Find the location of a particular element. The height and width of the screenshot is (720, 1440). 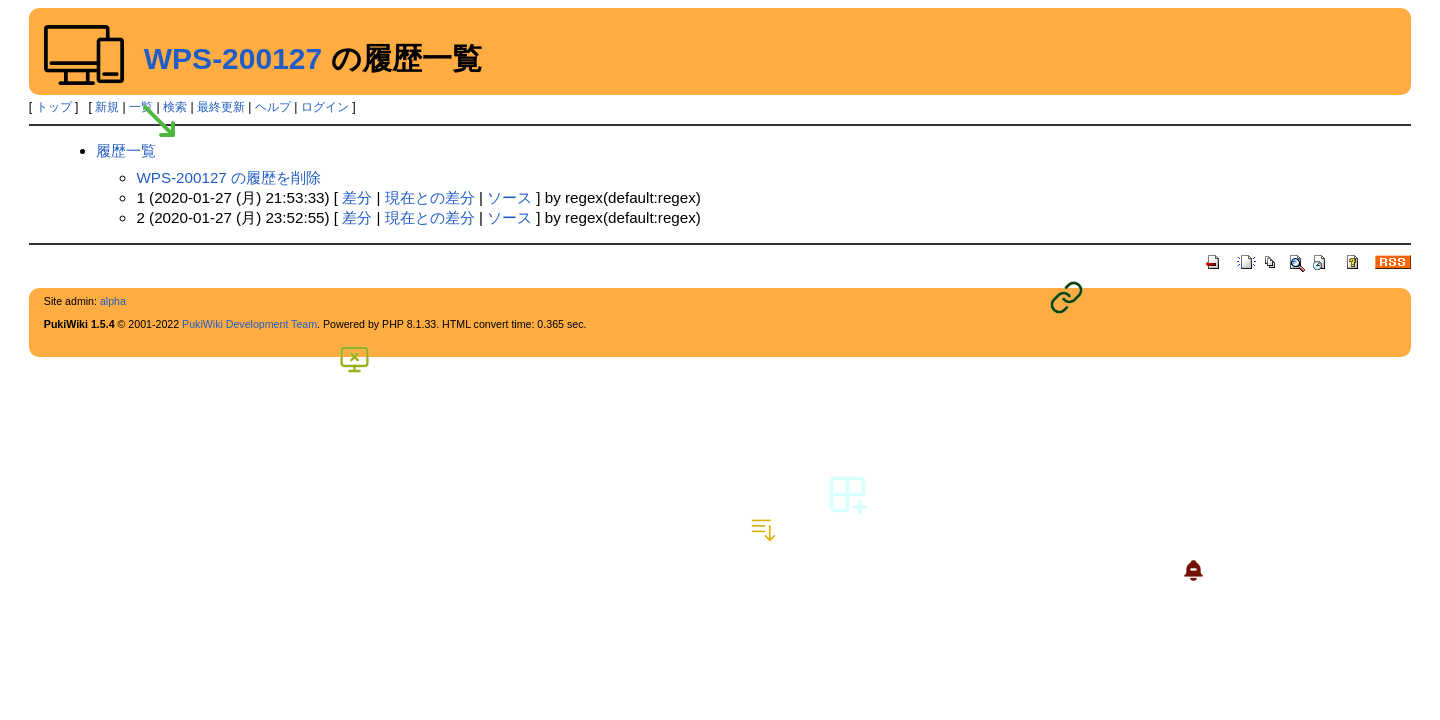

add a new widget or tile to dashboard is located at coordinates (847, 494).